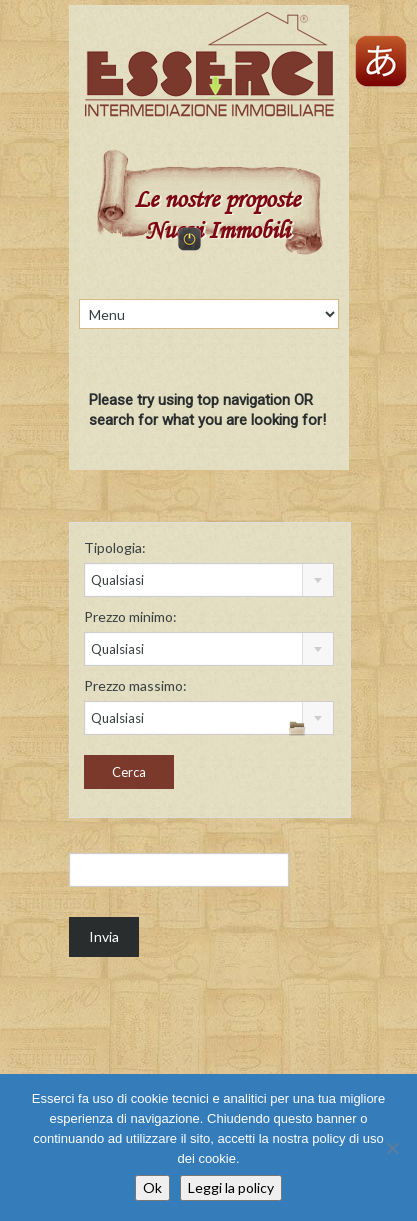 The image size is (417, 1221). I want to click on configure wake-on-lan network settings, so click(189, 239).